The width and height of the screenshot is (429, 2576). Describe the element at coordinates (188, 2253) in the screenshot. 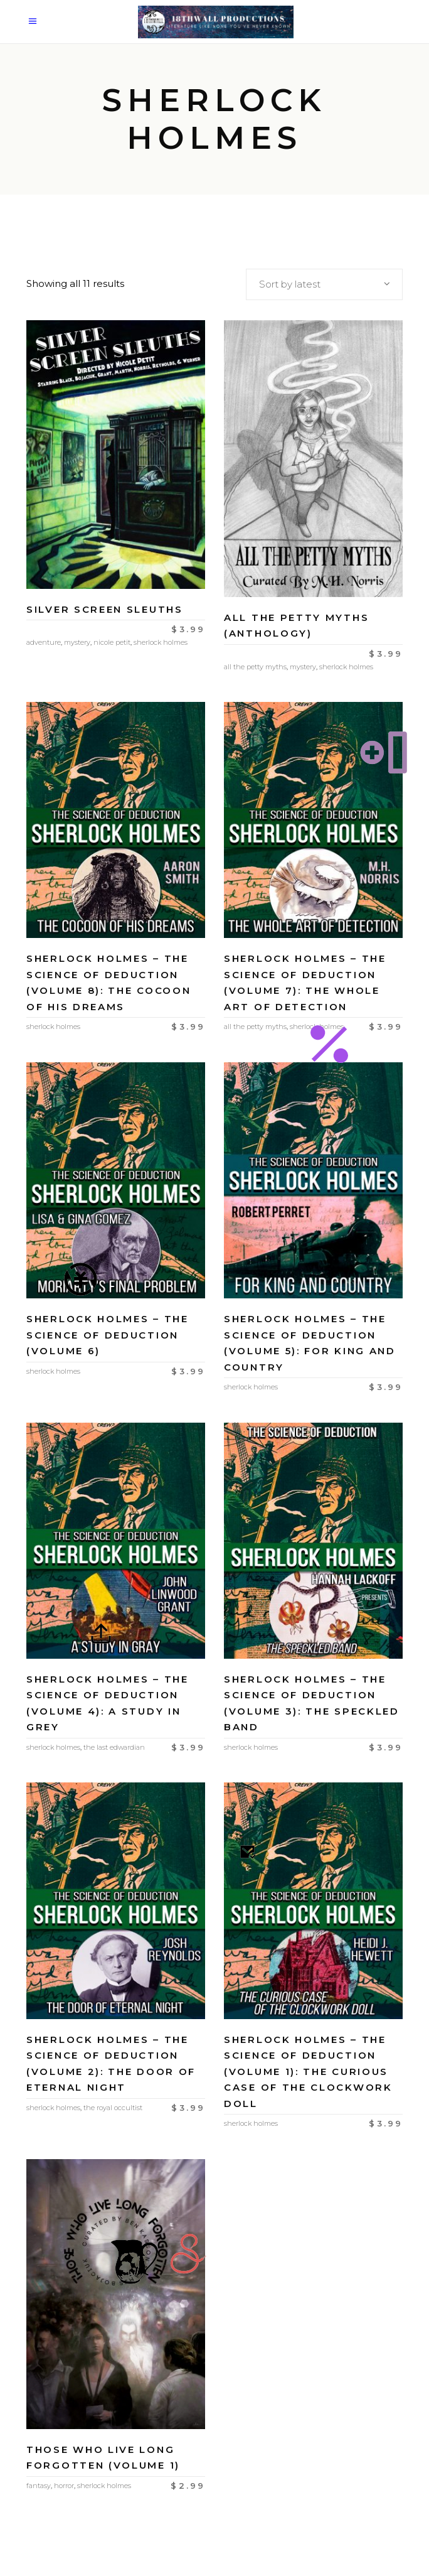

I see `shoelace web components library logo` at that location.